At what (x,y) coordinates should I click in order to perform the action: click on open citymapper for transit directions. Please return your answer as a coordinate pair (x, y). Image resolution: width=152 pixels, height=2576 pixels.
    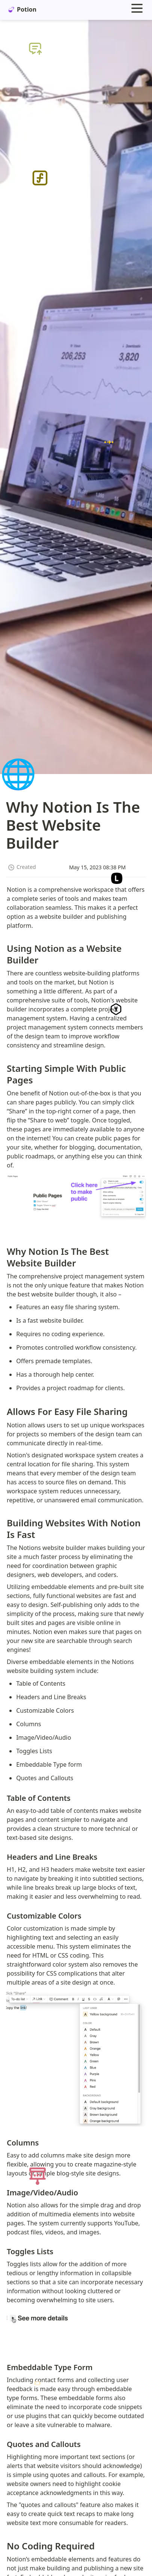
    Looking at the image, I should click on (109, 442).